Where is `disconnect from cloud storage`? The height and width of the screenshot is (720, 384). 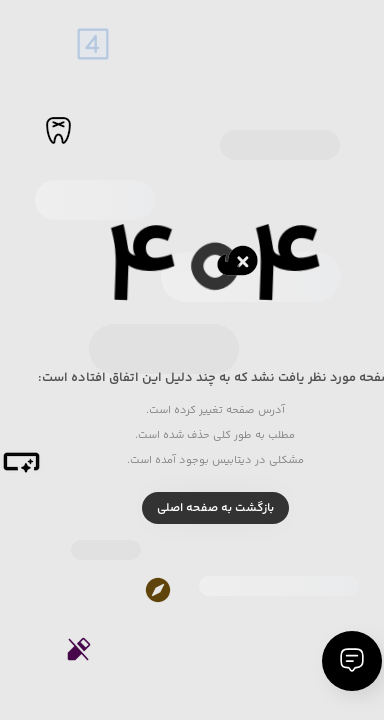
disconnect from cloud storage is located at coordinates (237, 260).